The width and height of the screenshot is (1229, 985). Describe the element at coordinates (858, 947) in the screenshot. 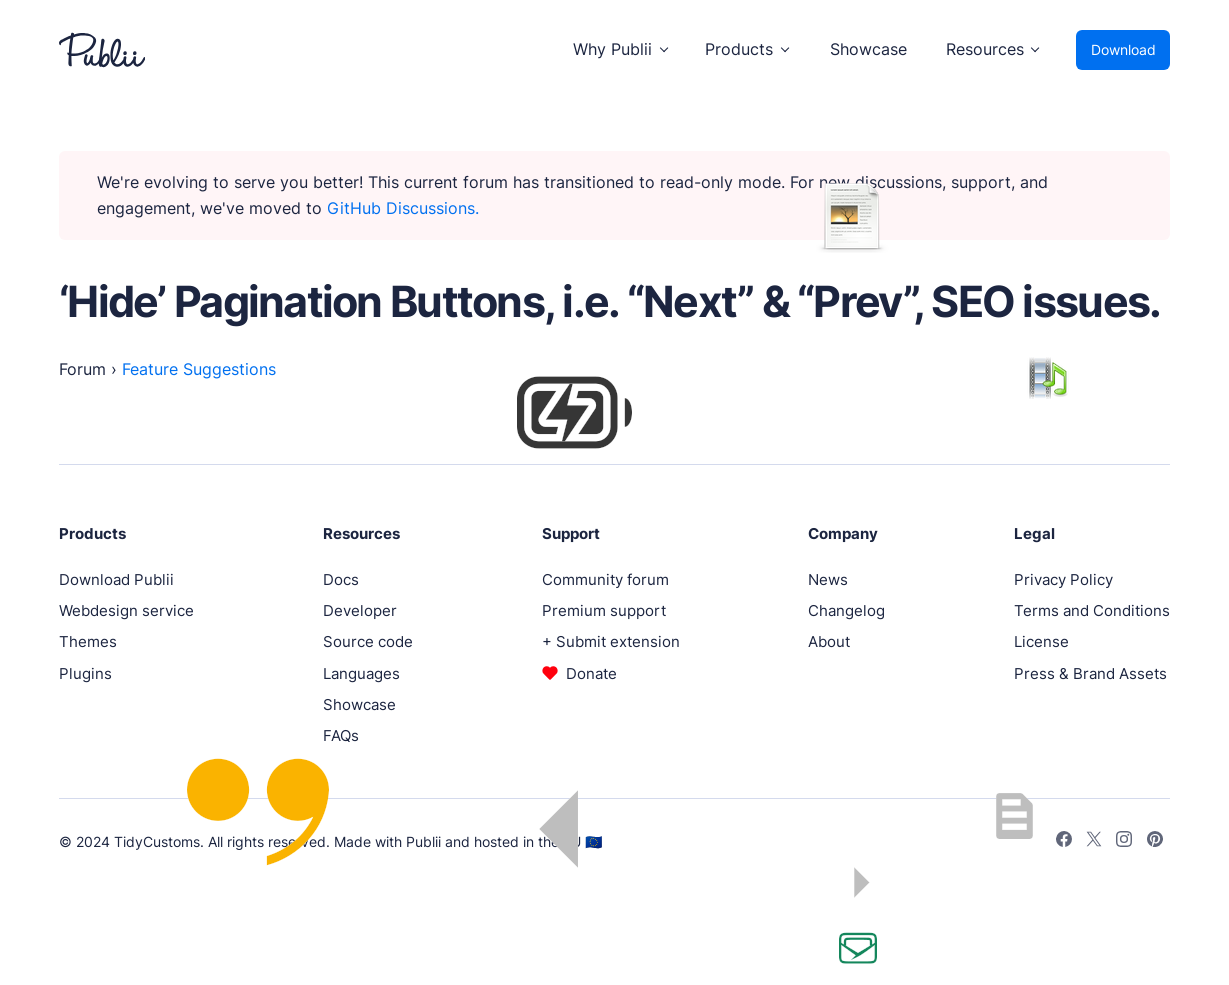

I see `open the mail app` at that location.